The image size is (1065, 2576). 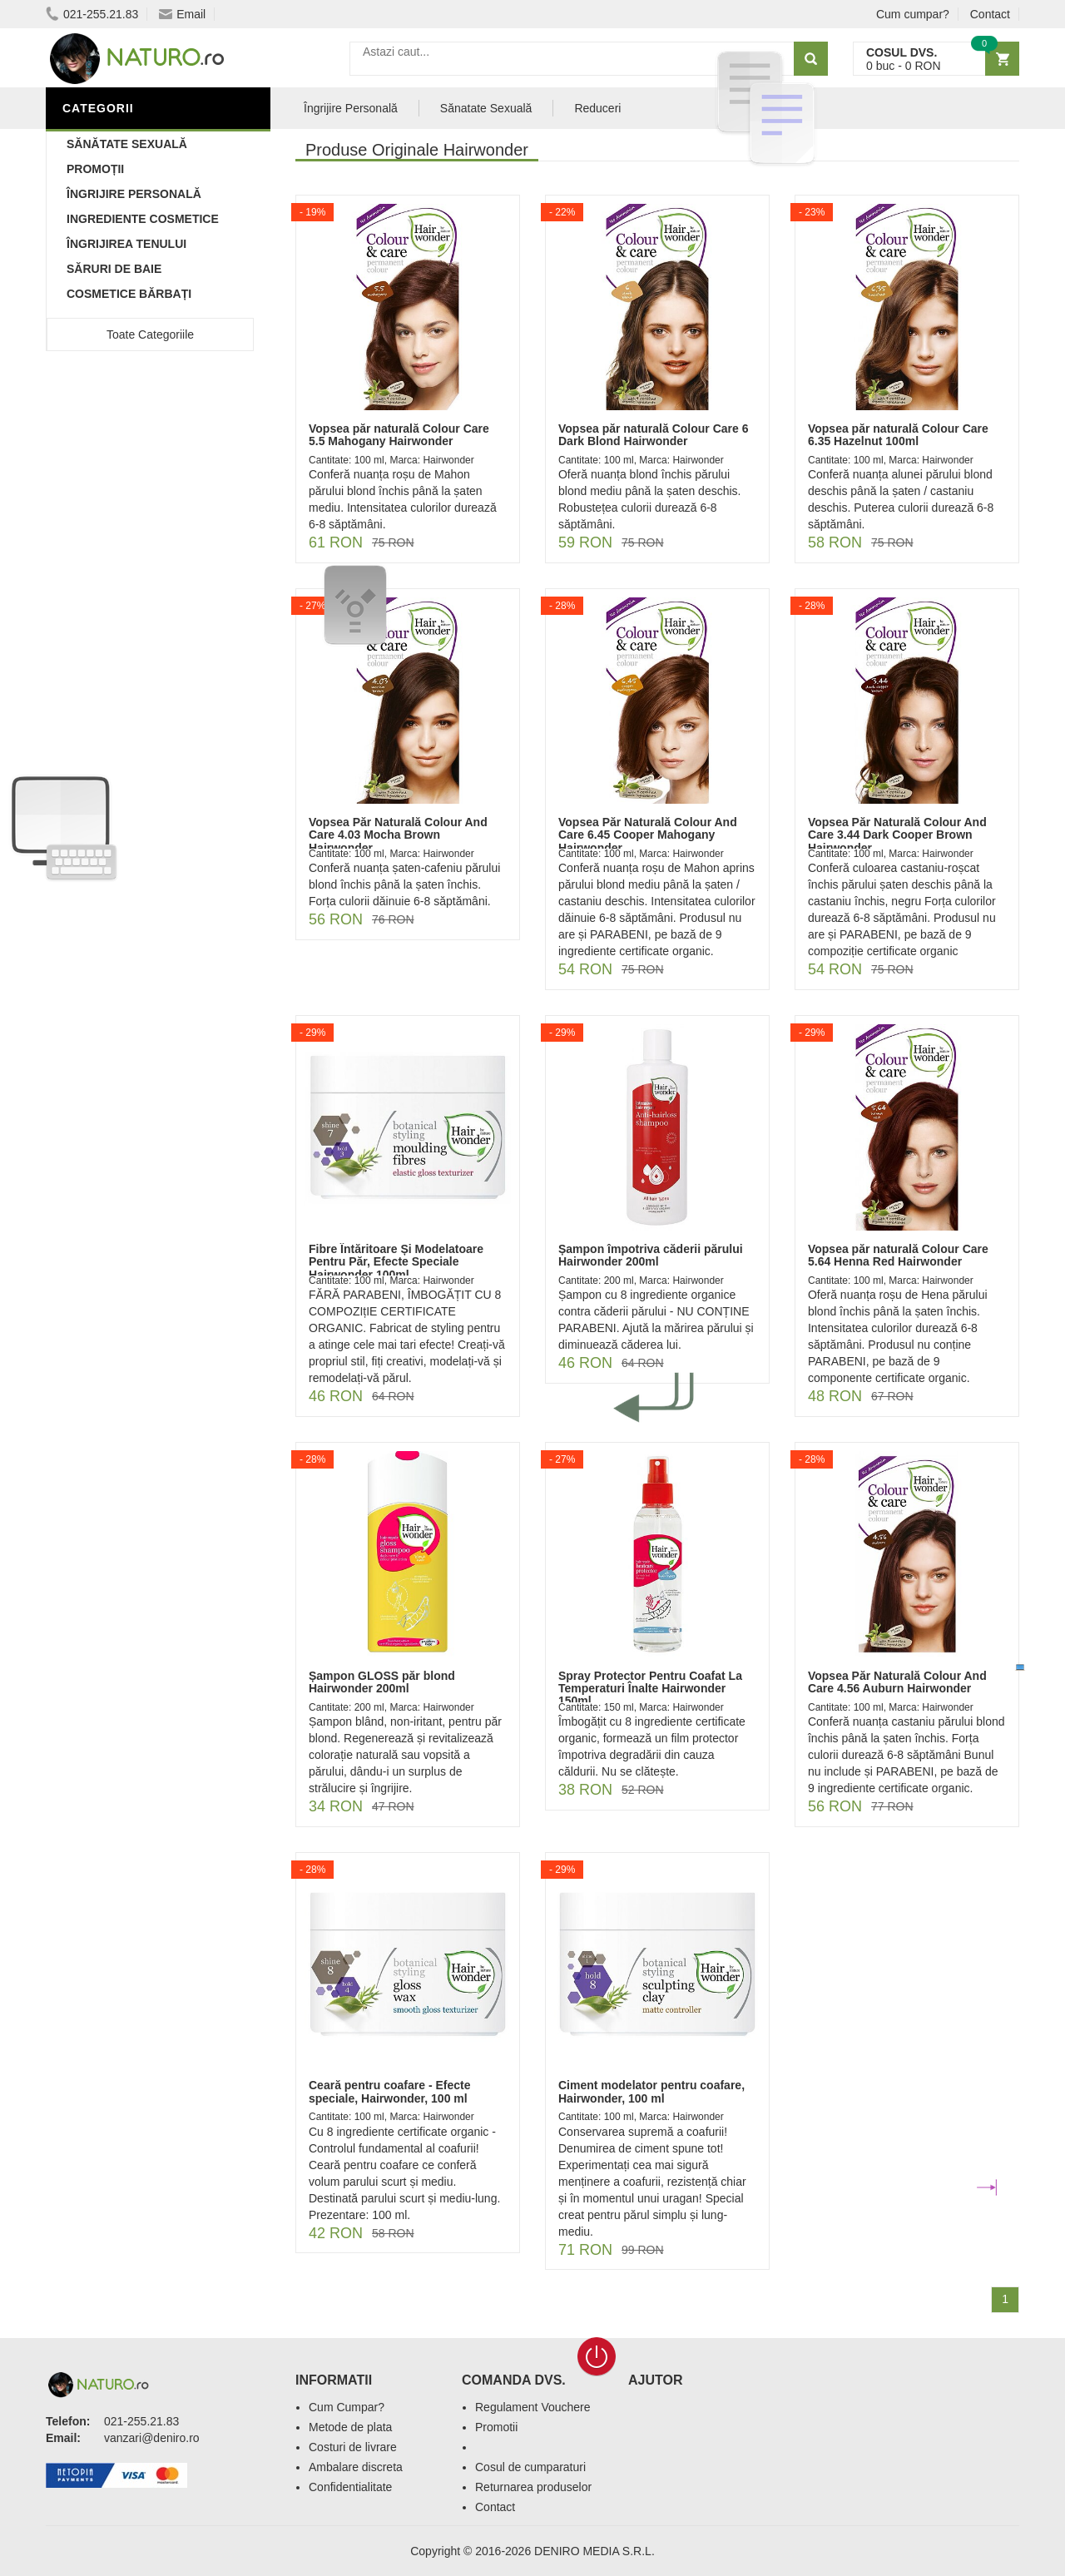 What do you see at coordinates (64, 827) in the screenshot?
I see `access computer or desktop settings` at bounding box center [64, 827].